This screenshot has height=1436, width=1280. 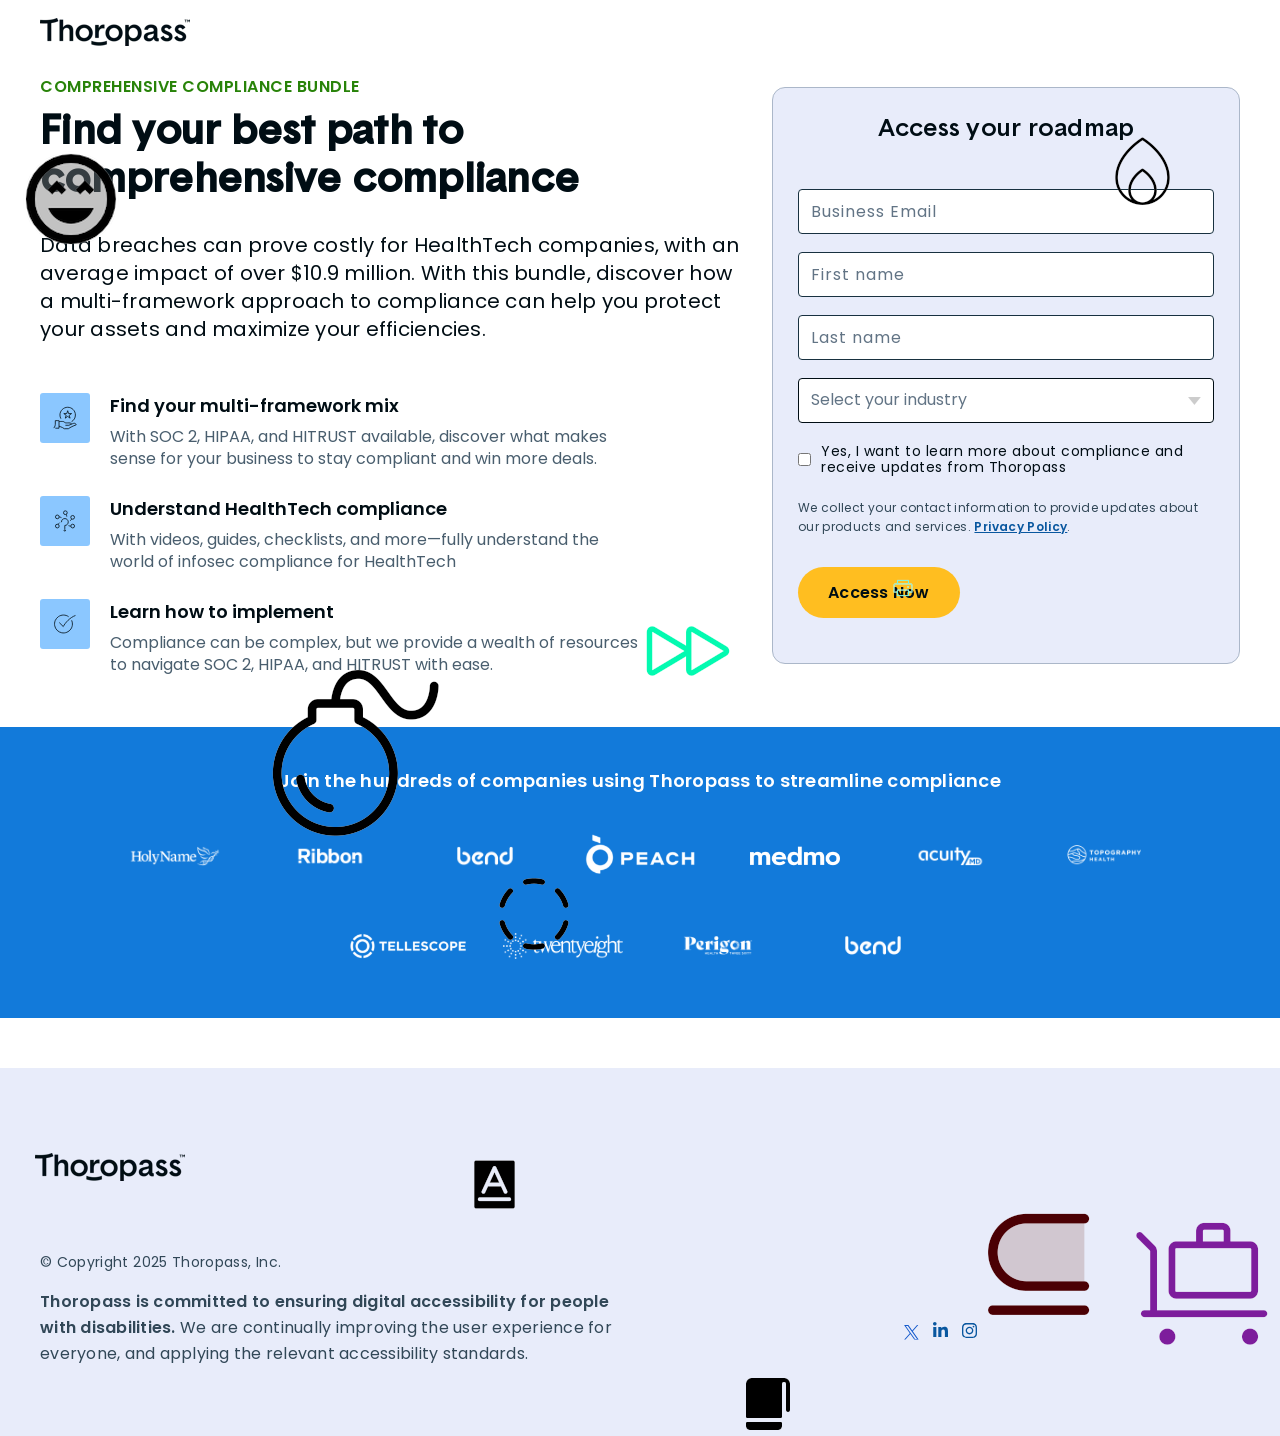 What do you see at coordinates (1199, 1281) in the screenshot?
I see `access luggage or baggage services` at bounding box center [1199, 1281].